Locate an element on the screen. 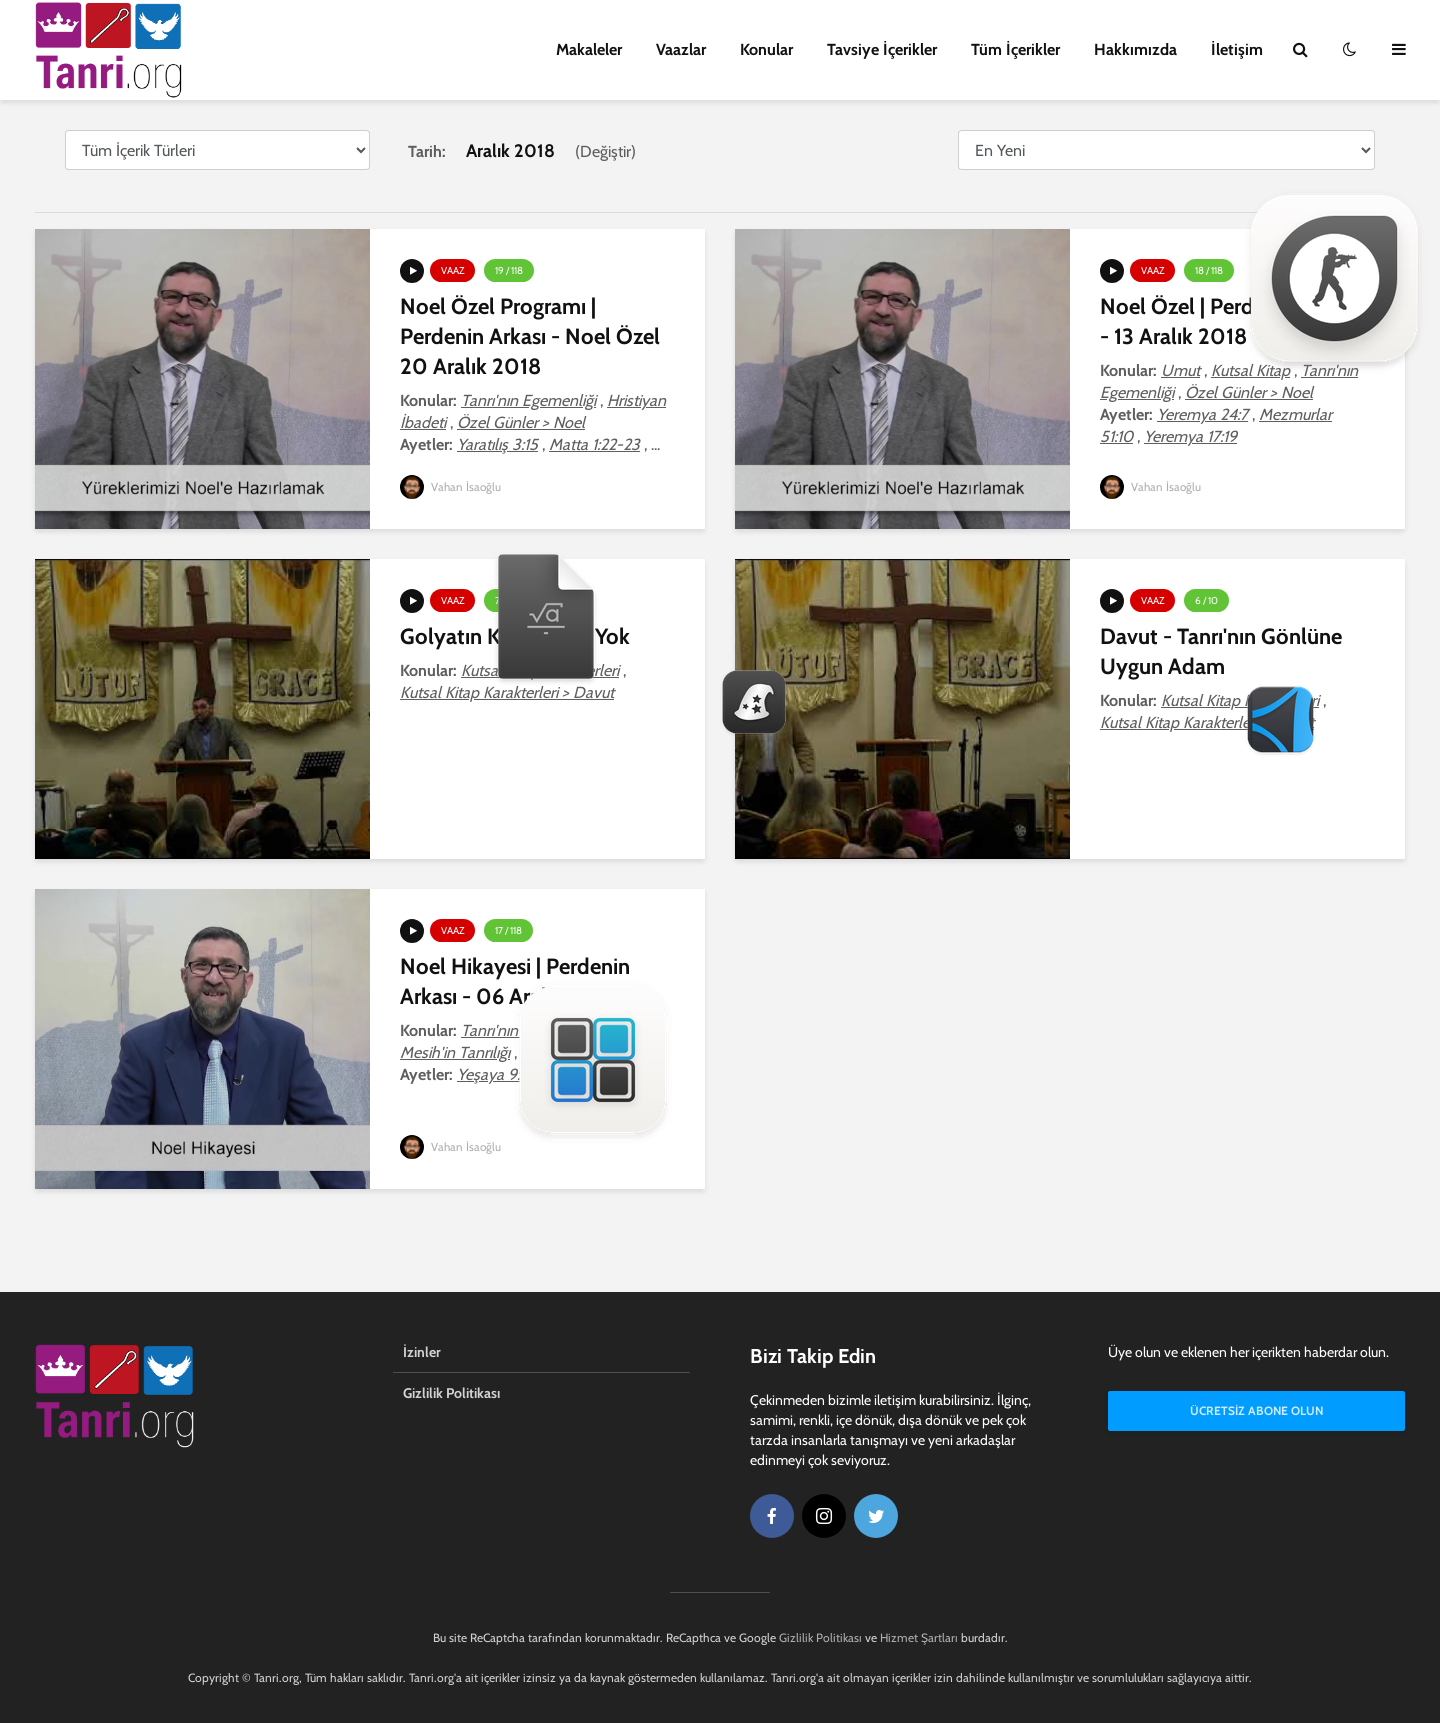  open ImageMagick display application is located at coordinates (754, 702).